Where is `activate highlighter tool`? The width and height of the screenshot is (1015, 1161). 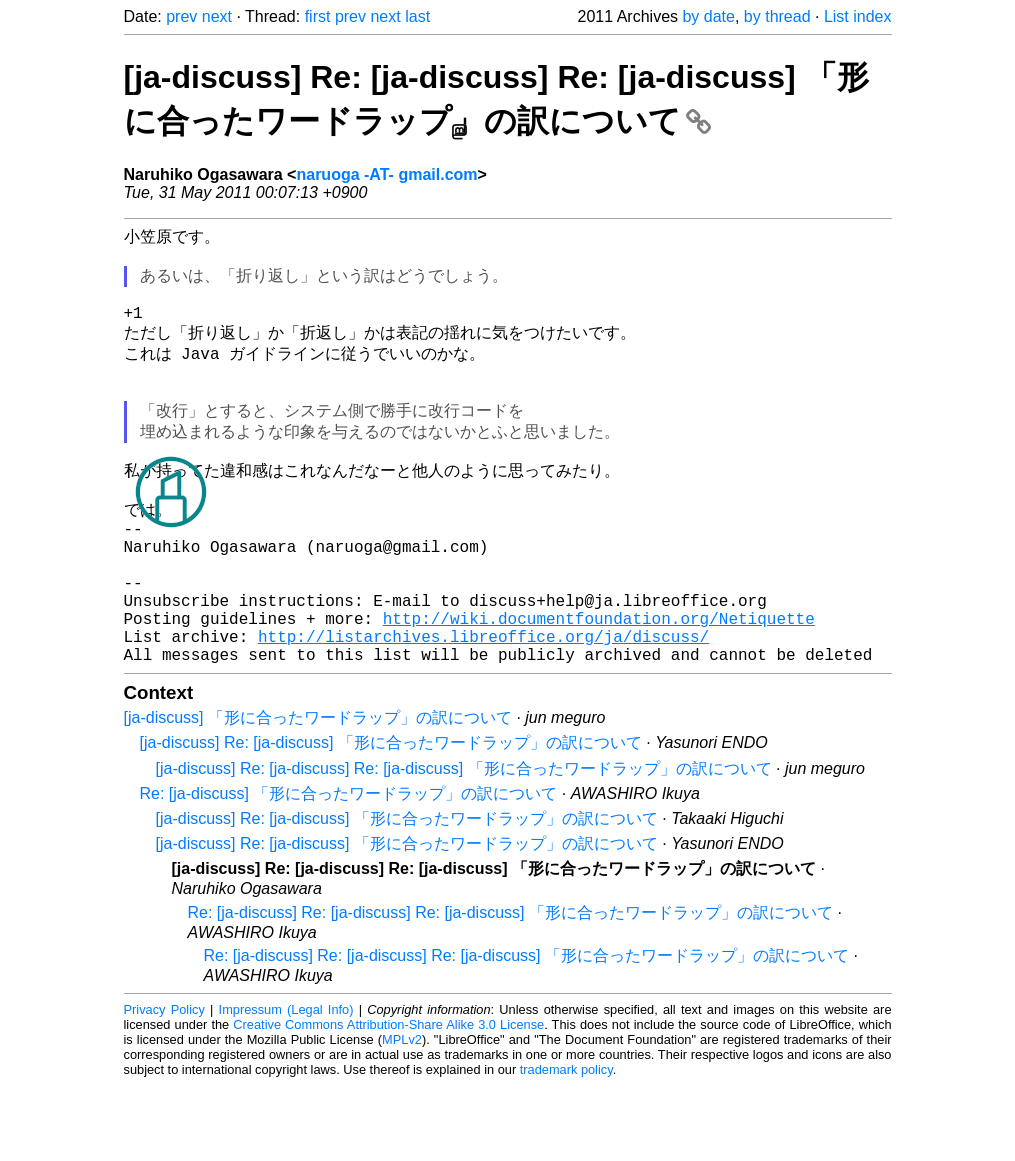 activate highlighter tool is located at coordinates (171, 492).